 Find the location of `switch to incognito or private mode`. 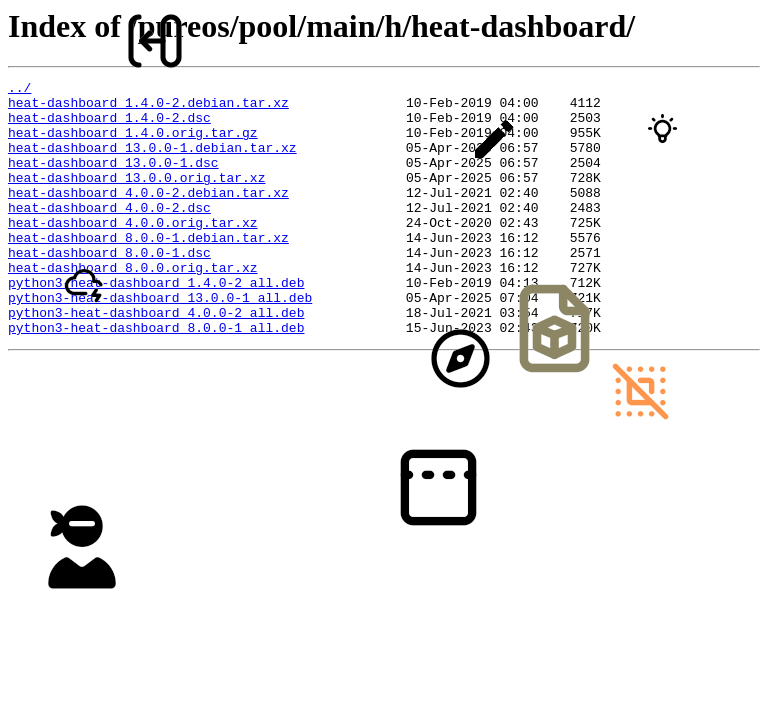

switch to incognito or private mode is located at coordinates (82, 547).